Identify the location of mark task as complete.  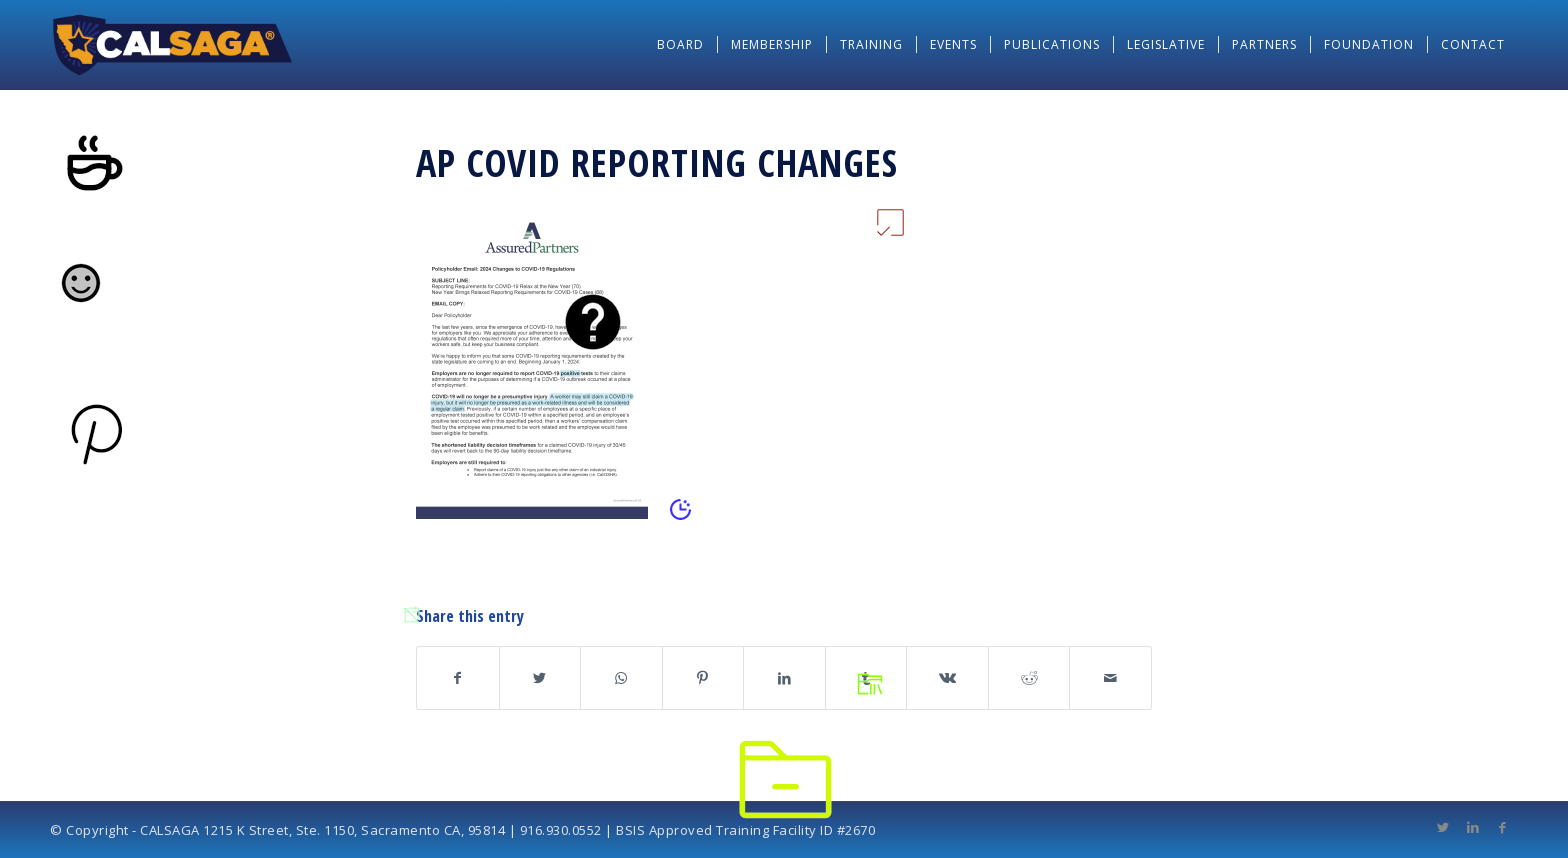
(890, 222).